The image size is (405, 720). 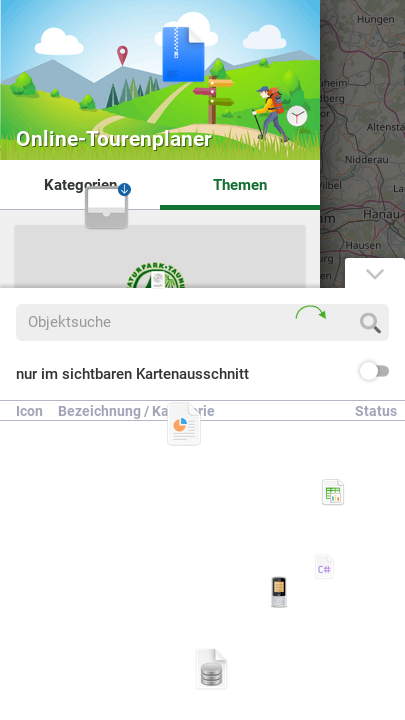 What do you see at coordinates (184, 424) in the screenshot?
I see `open a presentation file` at bounding box center [184, 424].